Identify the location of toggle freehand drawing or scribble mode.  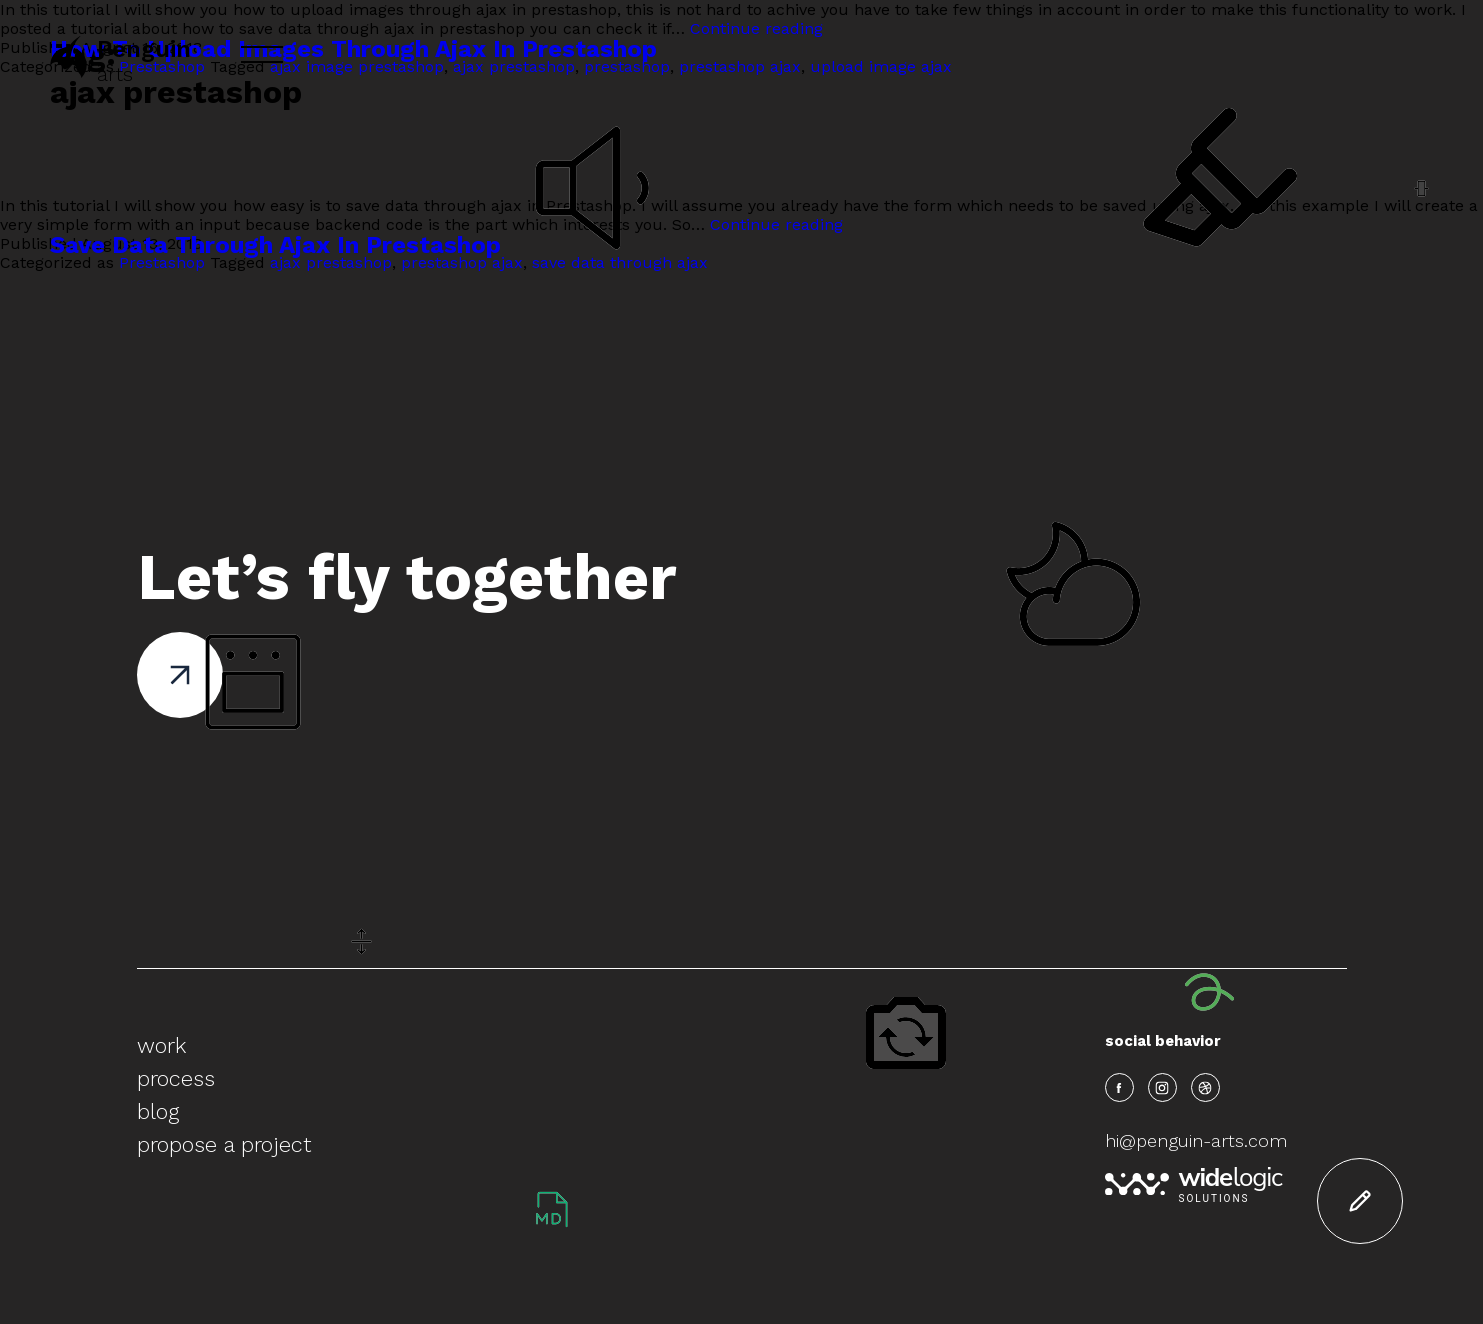
(1207, 992).